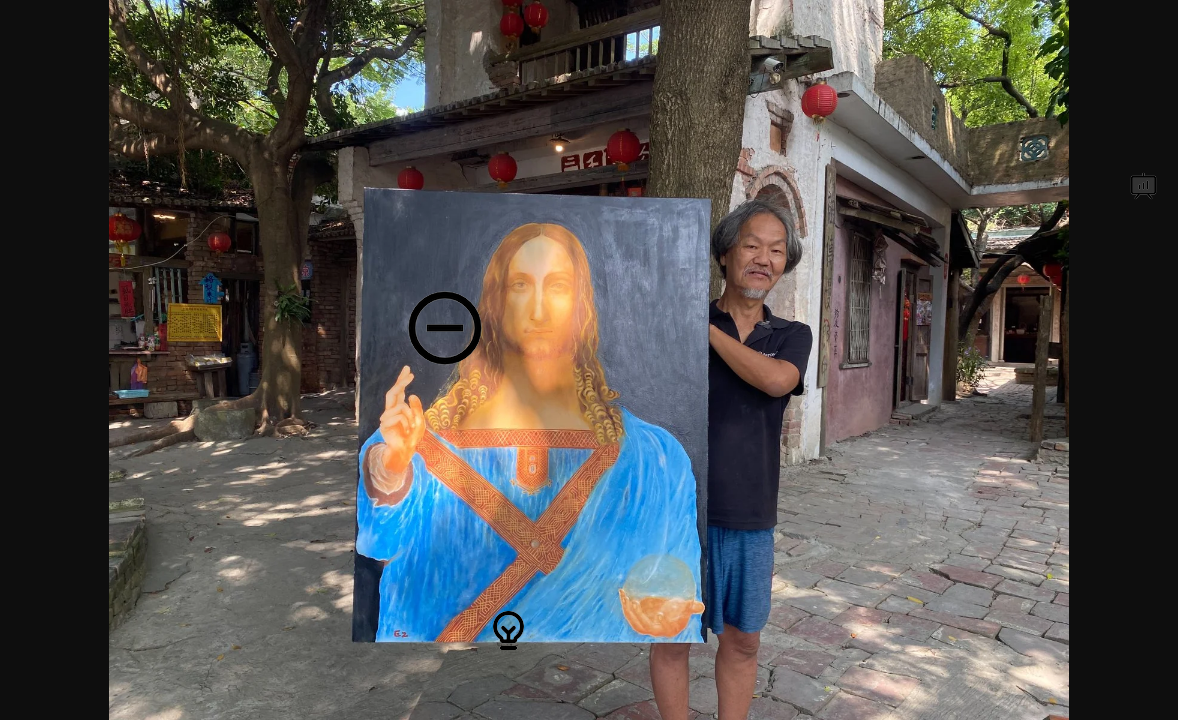 This screenshot has width=1178, height=720. I want to click on remove an item from a list, so click(445, 328).